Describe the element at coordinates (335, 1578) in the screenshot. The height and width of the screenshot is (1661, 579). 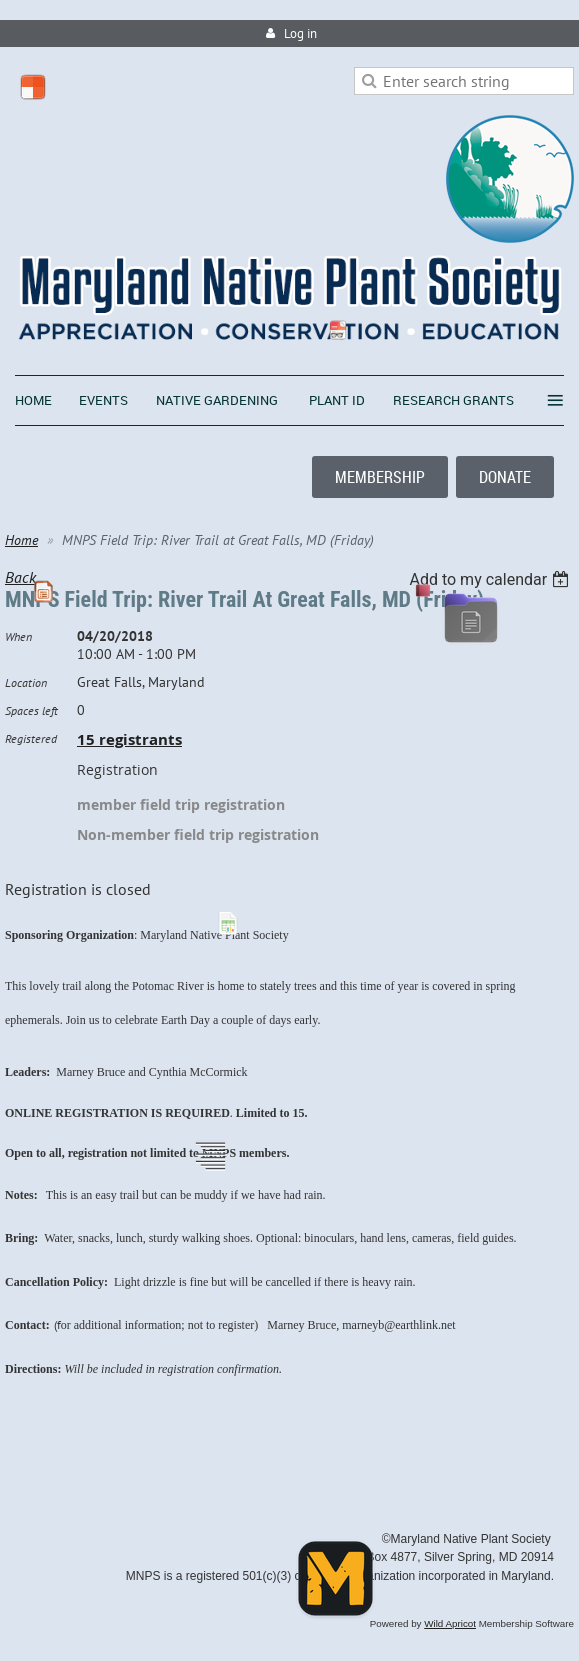
I see `launch Metro: Last Light game` at that location.